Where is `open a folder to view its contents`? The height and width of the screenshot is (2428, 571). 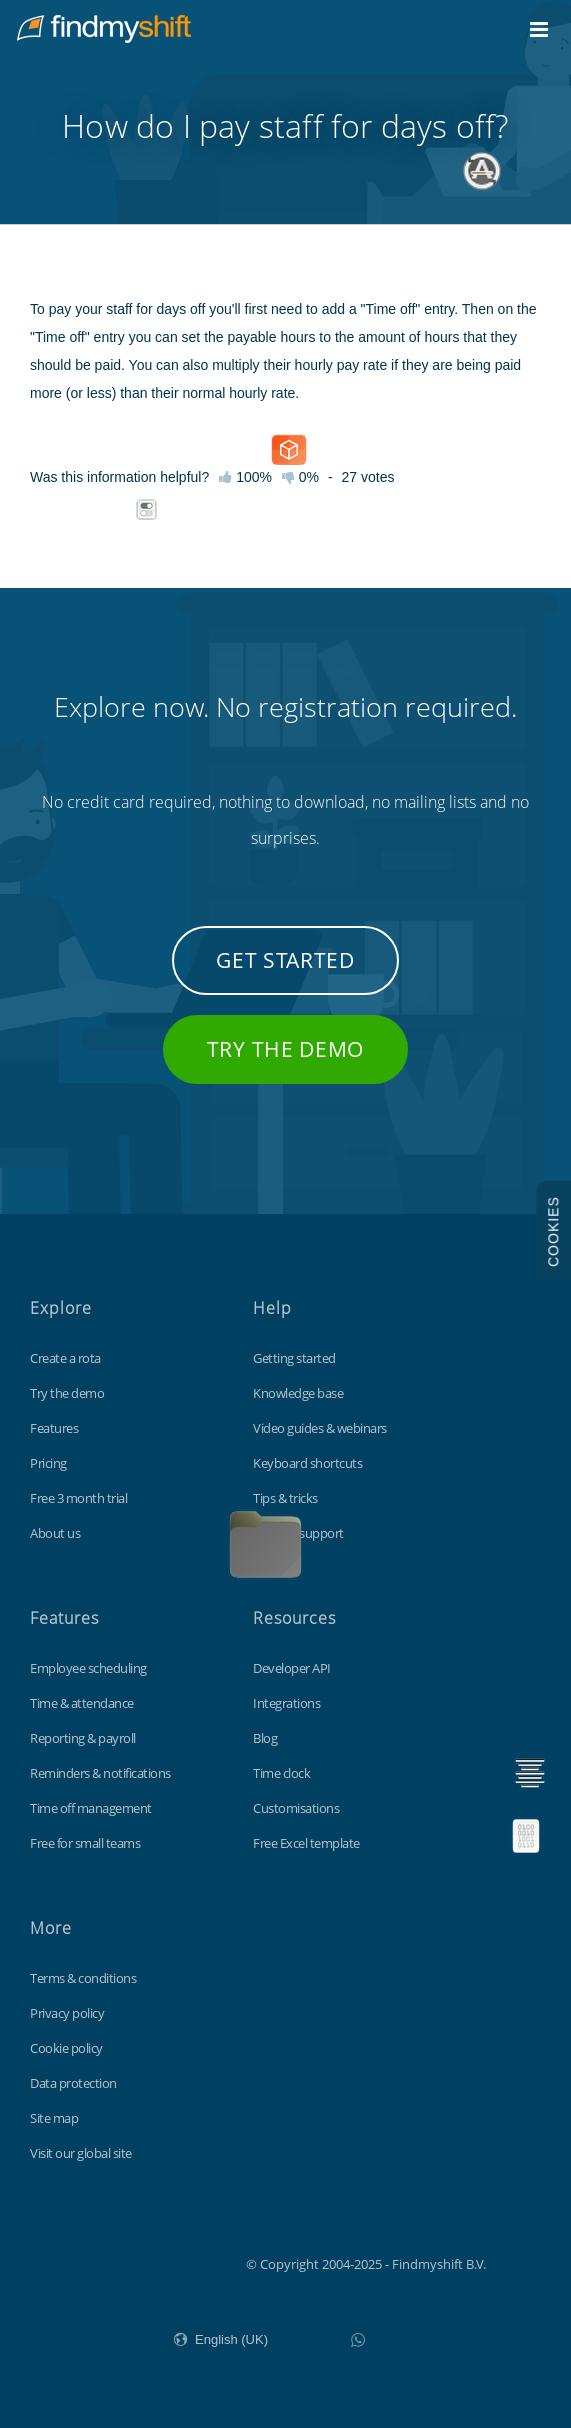 open a folder to view its contents is located at coordinates (265, 1544).